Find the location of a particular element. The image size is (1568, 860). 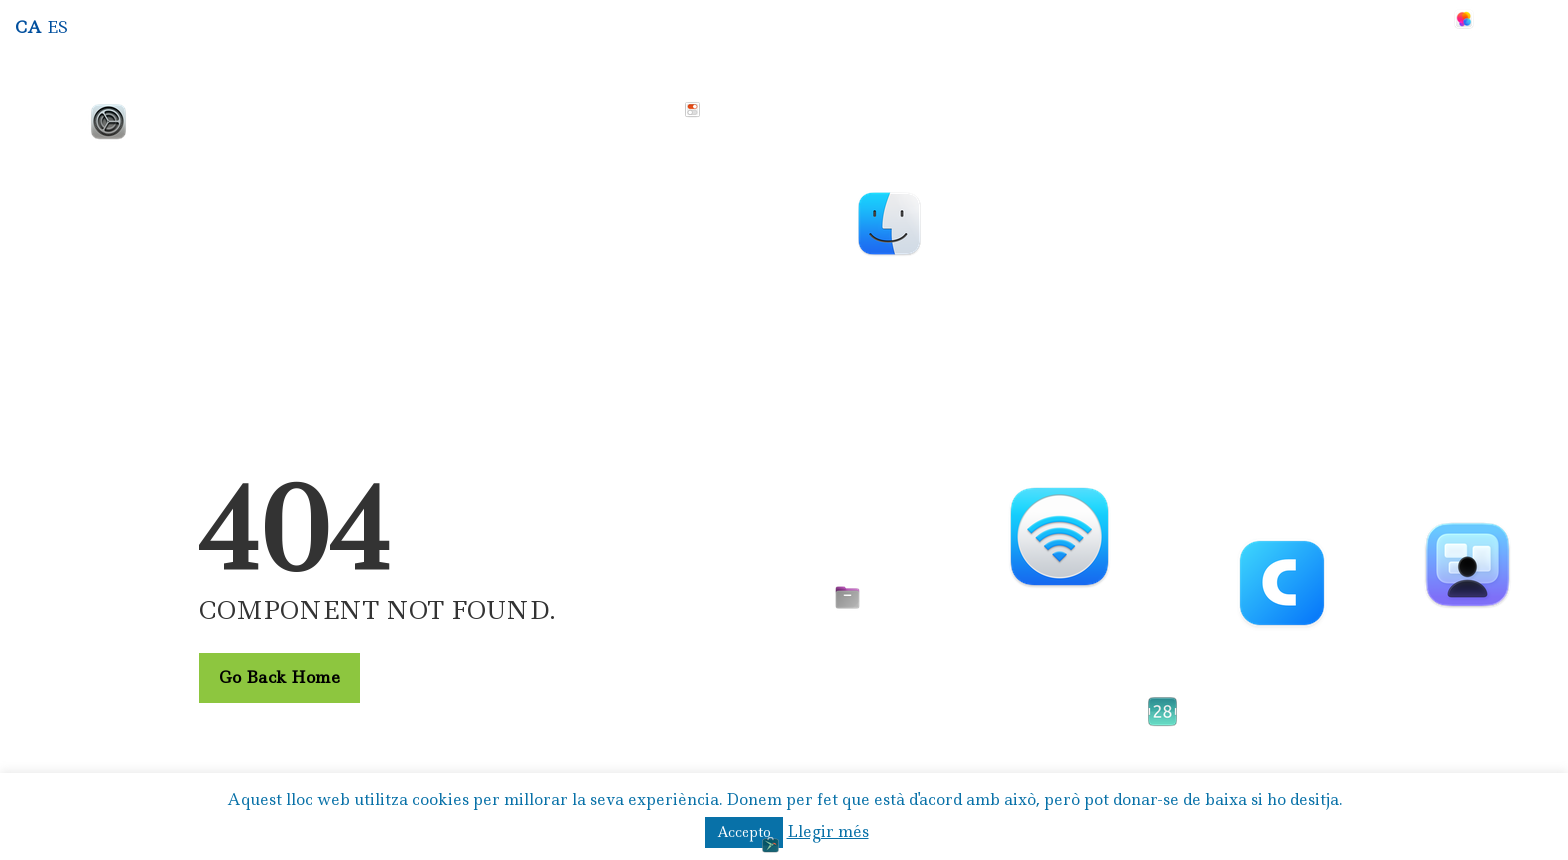

open Game Center app is located at coordinates (1464, 19).